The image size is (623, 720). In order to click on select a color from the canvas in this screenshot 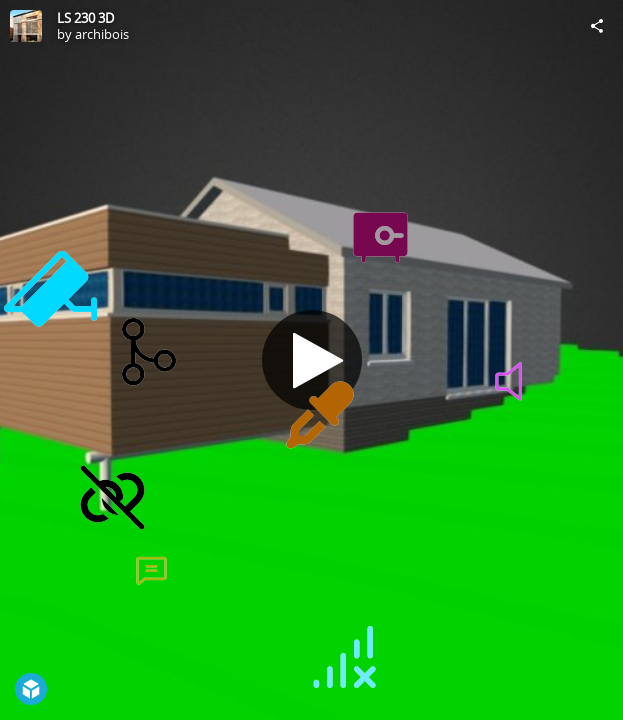, I will do `click(320, 415)`.